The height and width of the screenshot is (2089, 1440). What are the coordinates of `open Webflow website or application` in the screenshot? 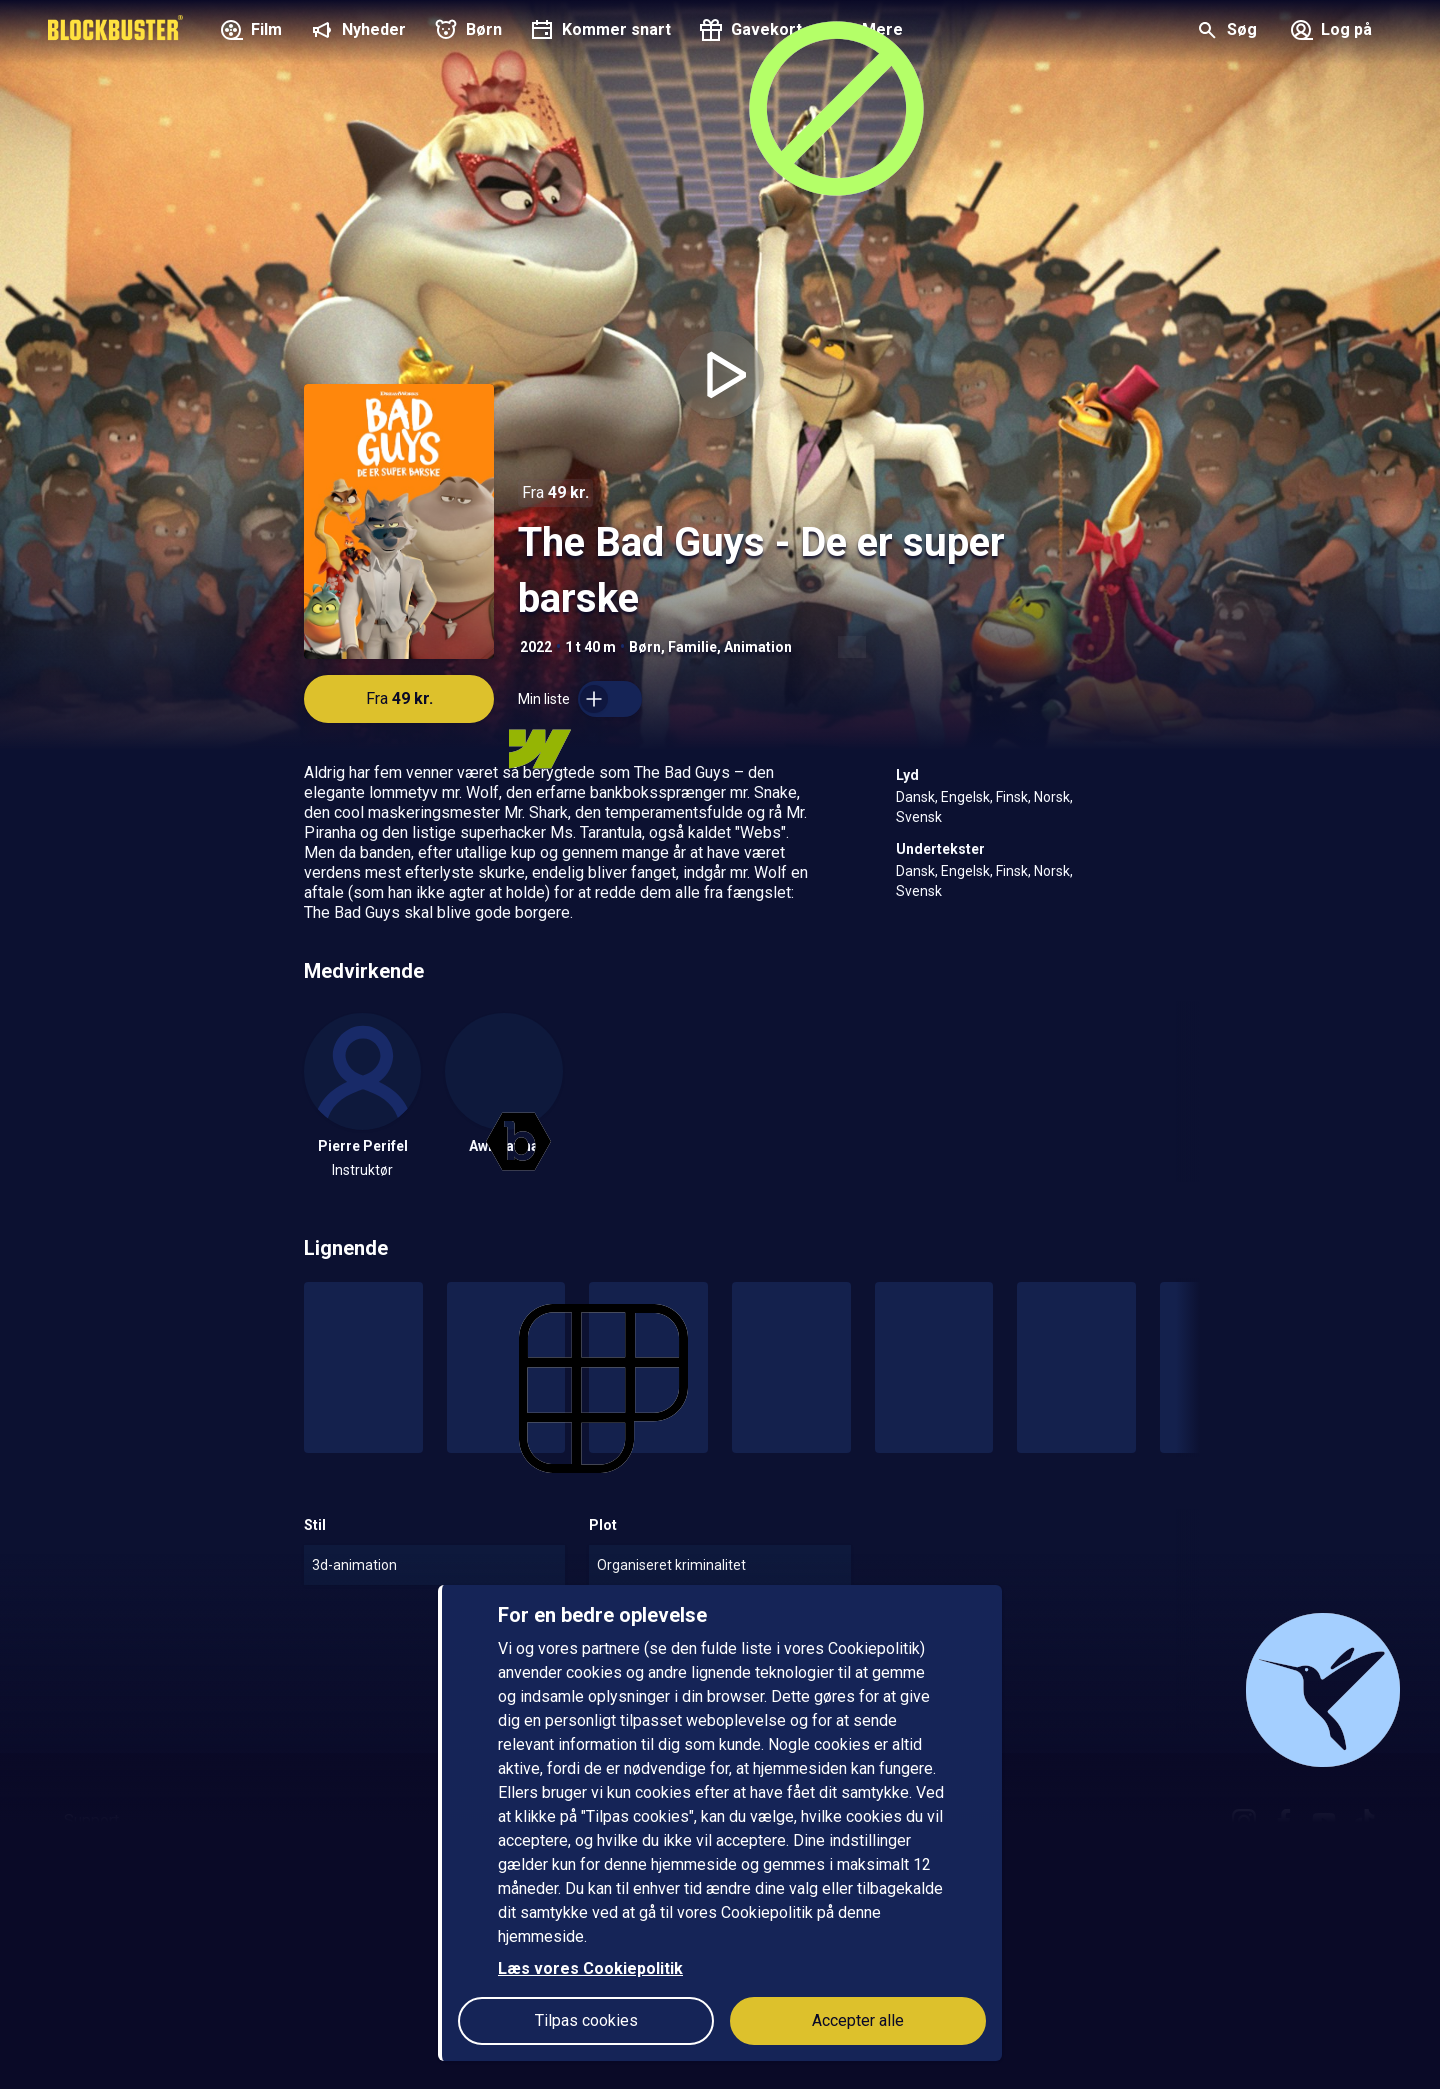 It's located at (540, 749).